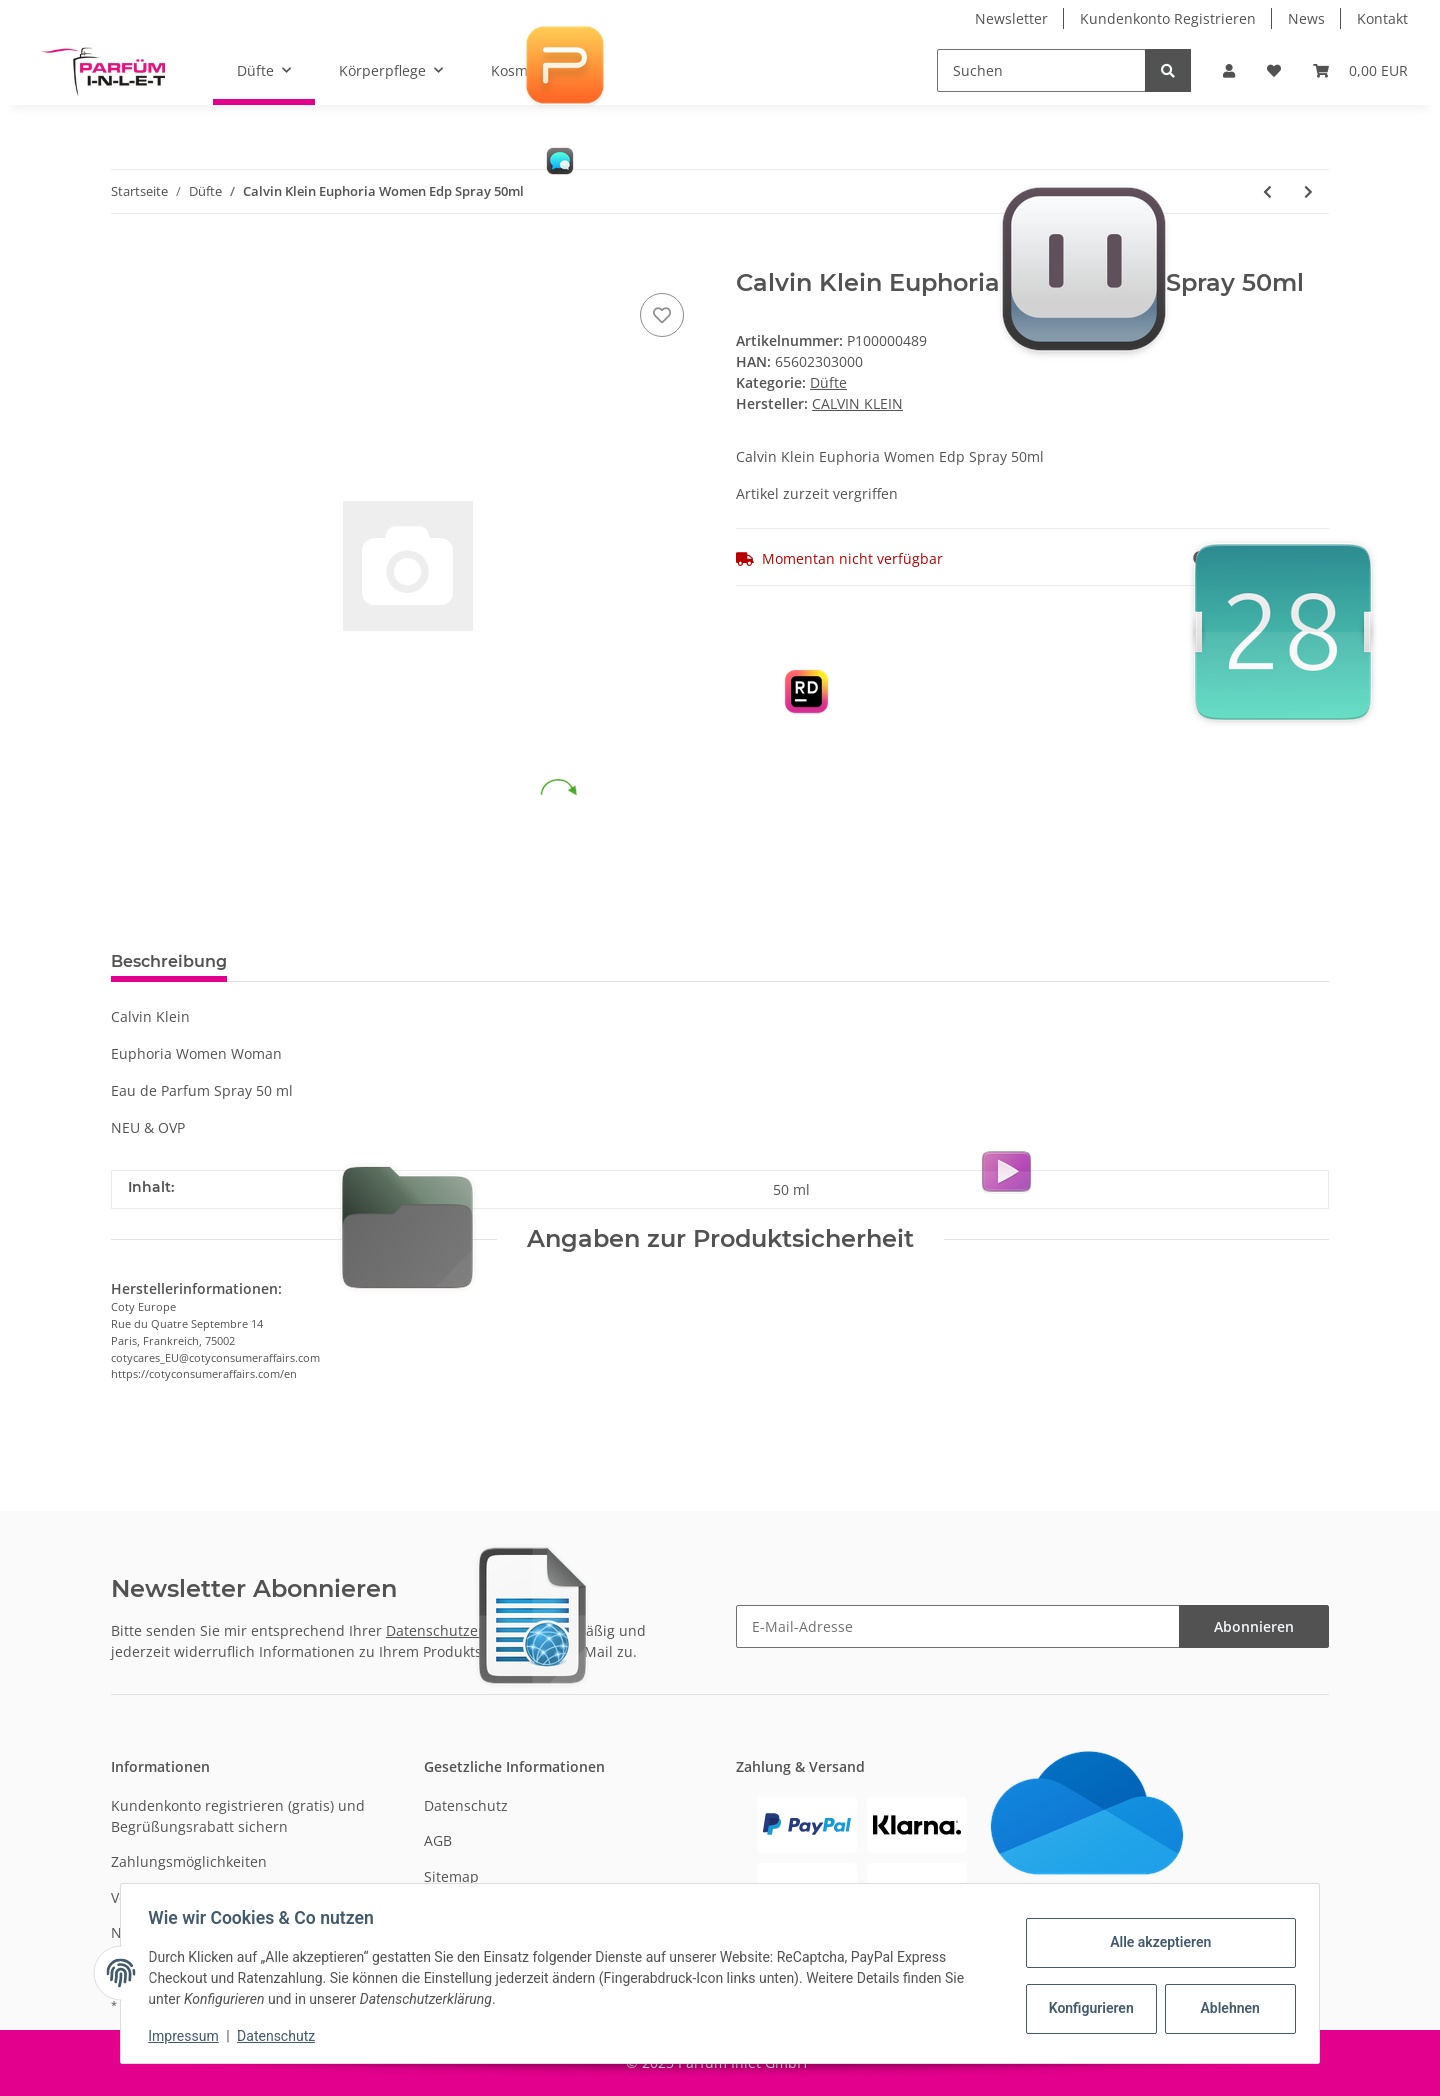 This screenshot has width=1440, height=2096. What do you see at coordinates (806, 691) in the screenshot?
I see `open JetBrains Rider IDE` at bounding box center [806, 691].